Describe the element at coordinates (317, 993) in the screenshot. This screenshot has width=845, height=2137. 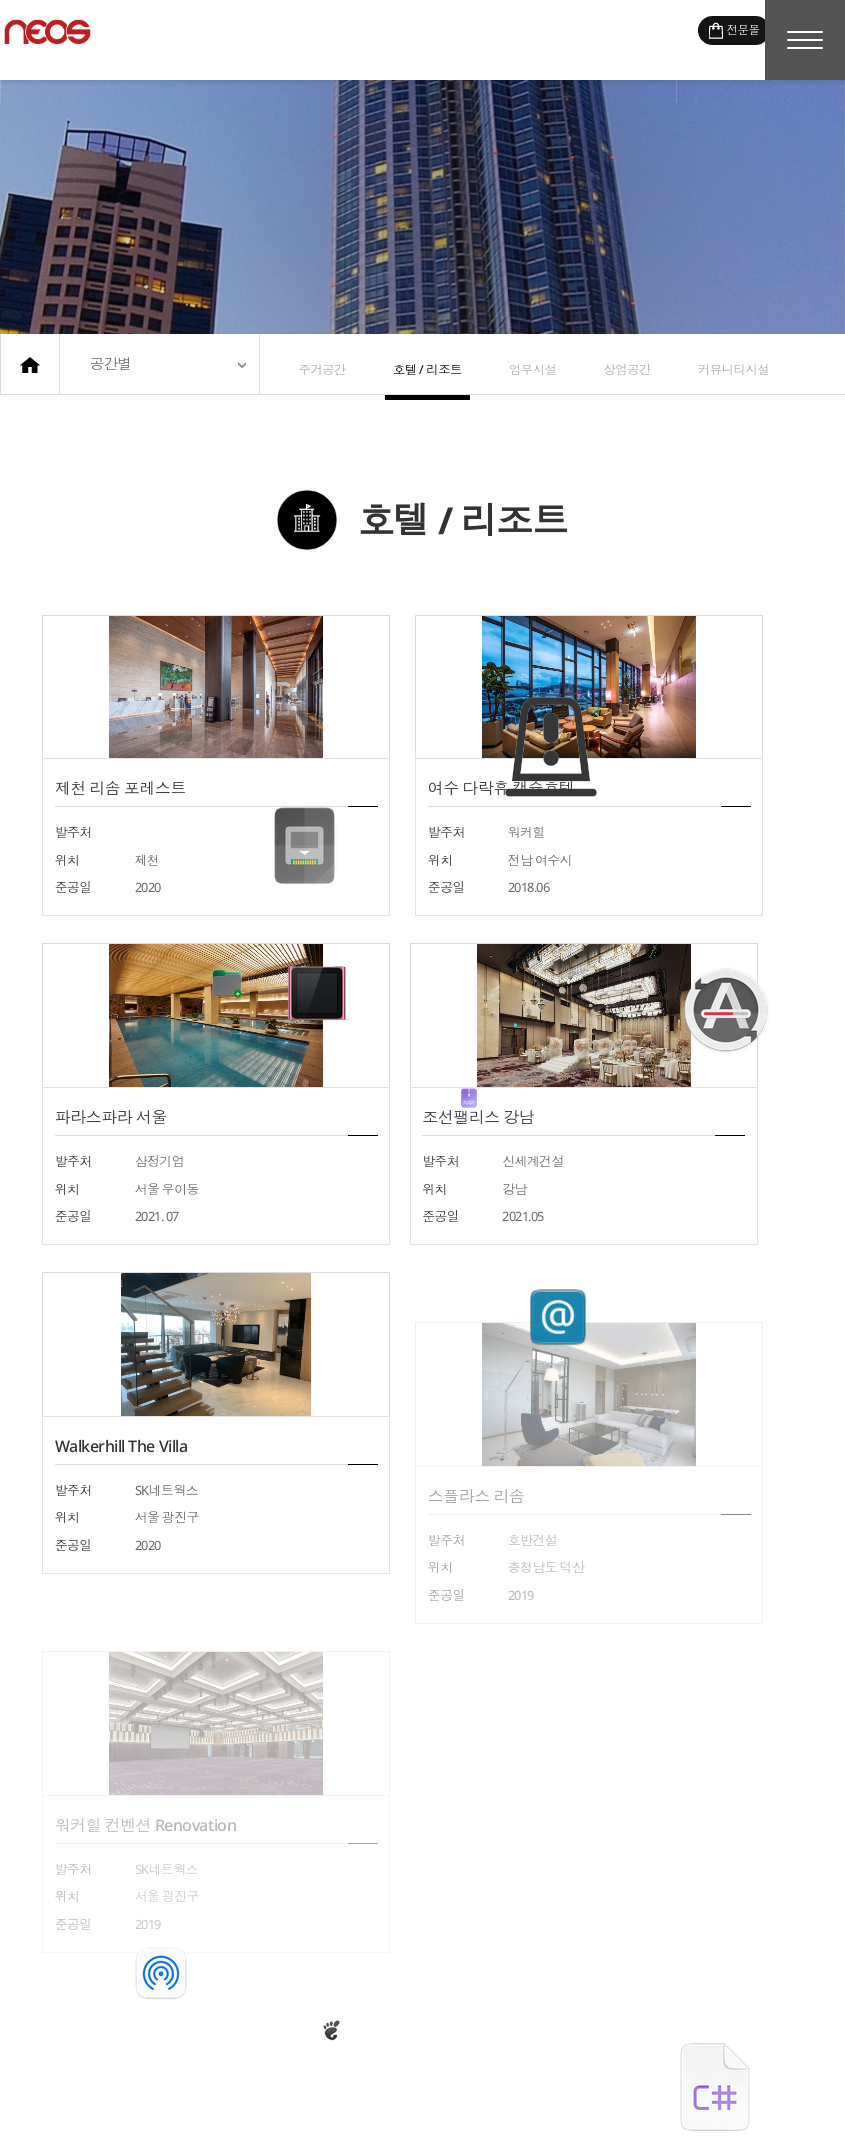
I see `iPod nano device in pink` at that location.